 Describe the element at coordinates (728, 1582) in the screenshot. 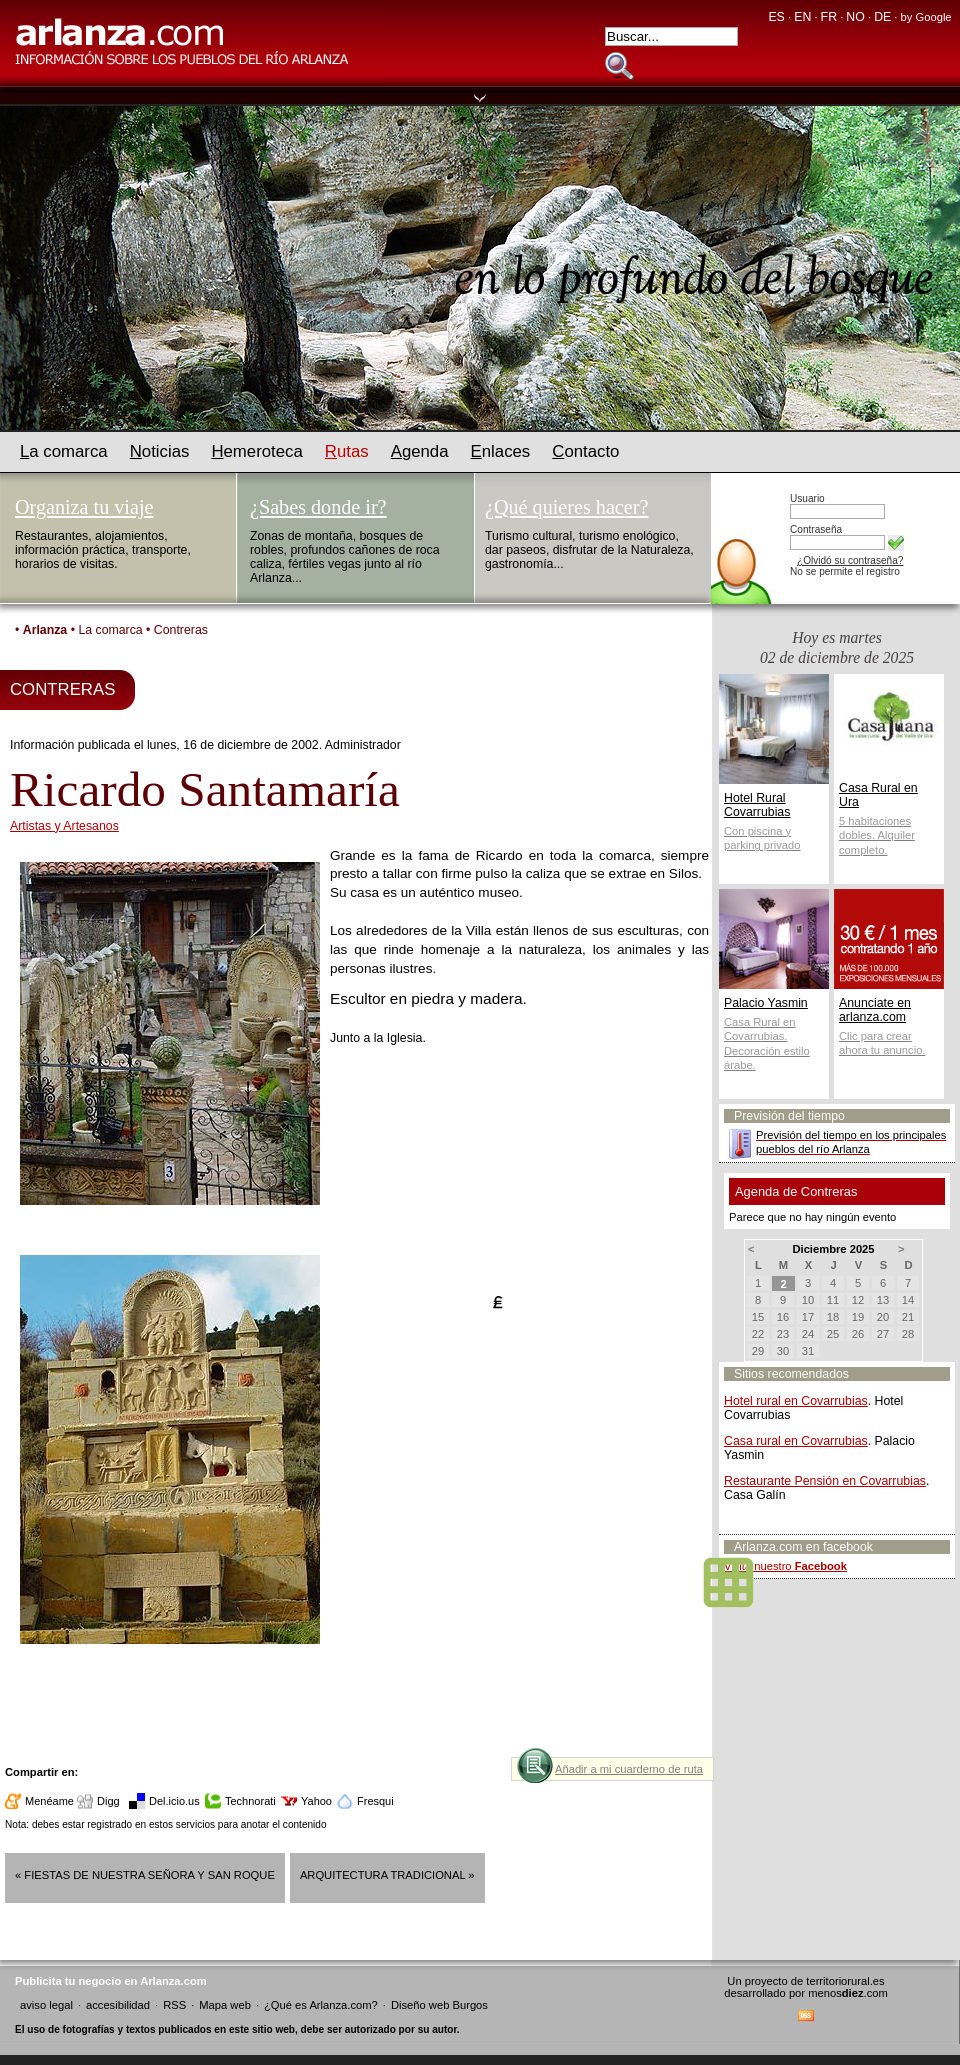

I see `view data in grid or table format` at that location.